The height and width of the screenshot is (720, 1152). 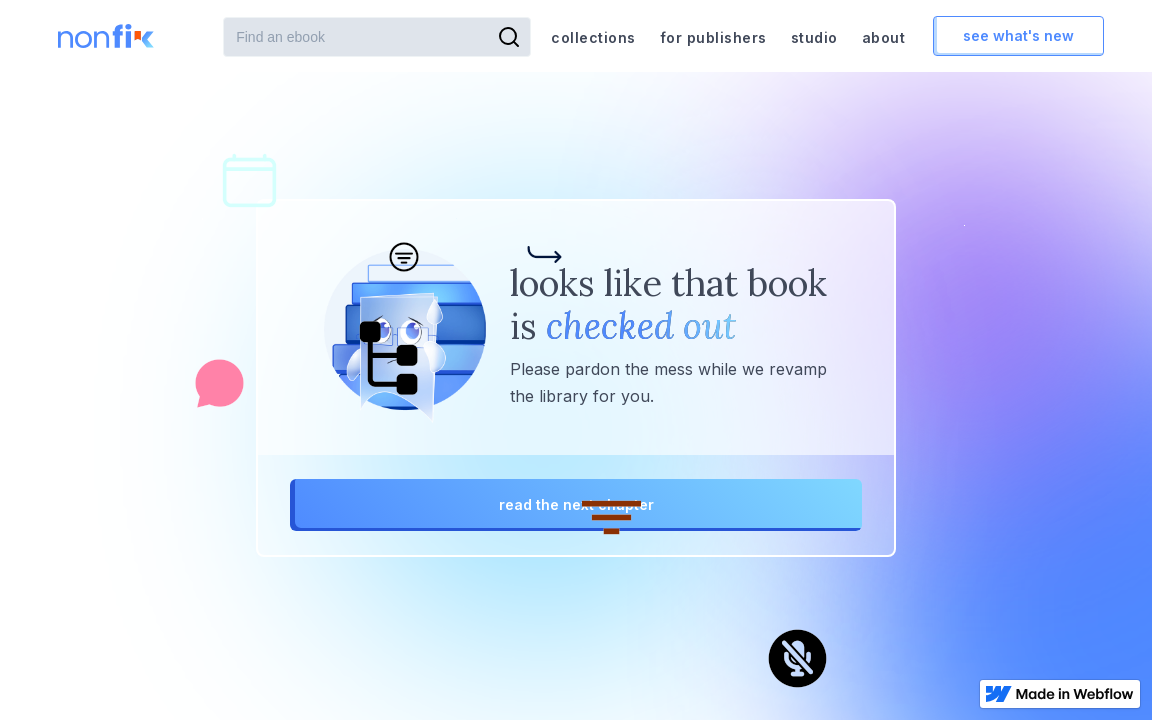 What do you see at coordinates (611, 517) in the screenshot?
I see `filter list or search results` at bounding box center [611, 517].